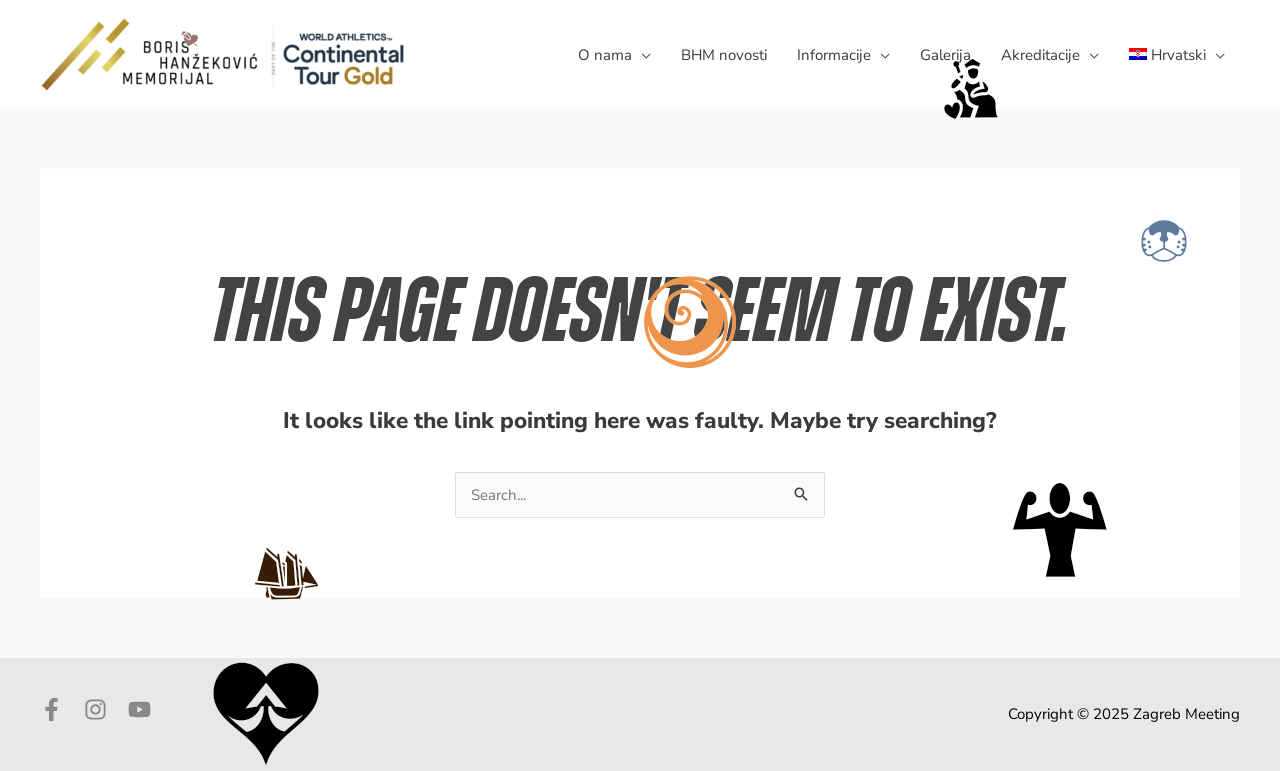  What do you see at coordinates (972, 88) in the screenshot?
I see `the empress tarot card` at bounding box center [972, 88].